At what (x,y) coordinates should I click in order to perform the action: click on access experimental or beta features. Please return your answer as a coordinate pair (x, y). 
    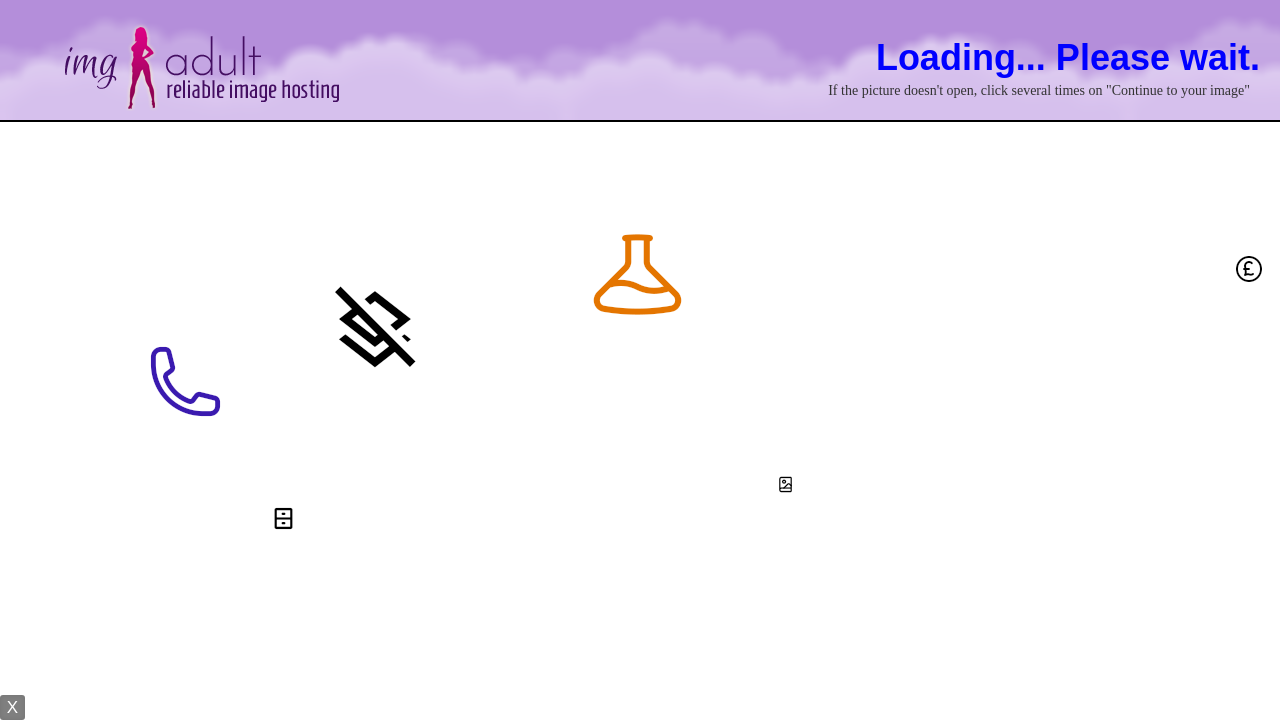
    Looking at the image, I should click on (637, 274).